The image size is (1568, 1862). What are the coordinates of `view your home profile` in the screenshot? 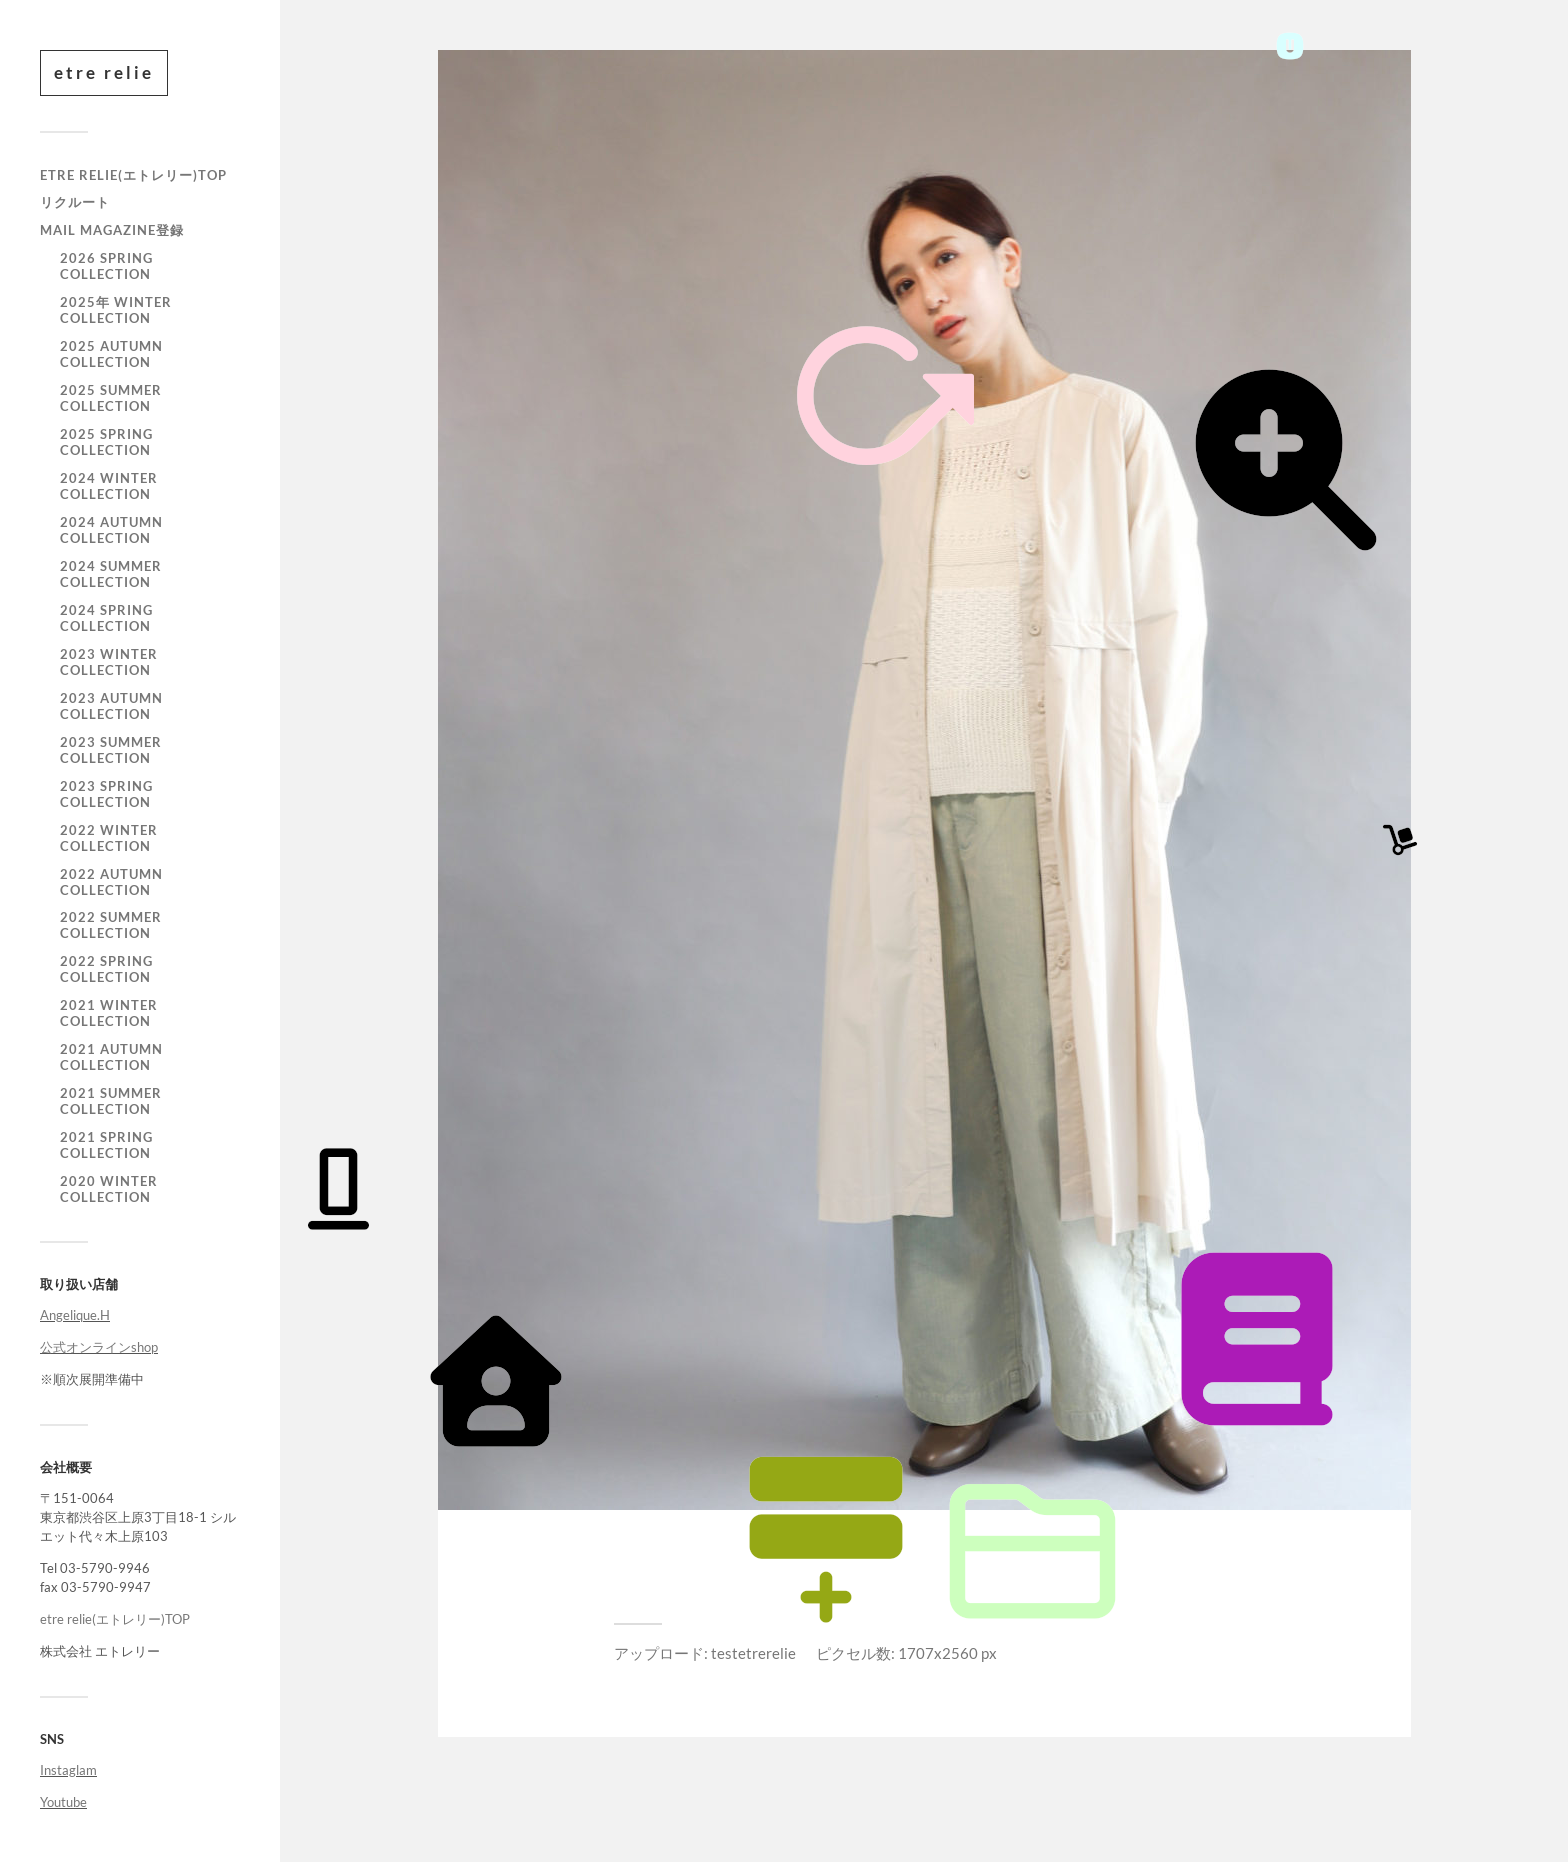 It's located at (496, 1381).